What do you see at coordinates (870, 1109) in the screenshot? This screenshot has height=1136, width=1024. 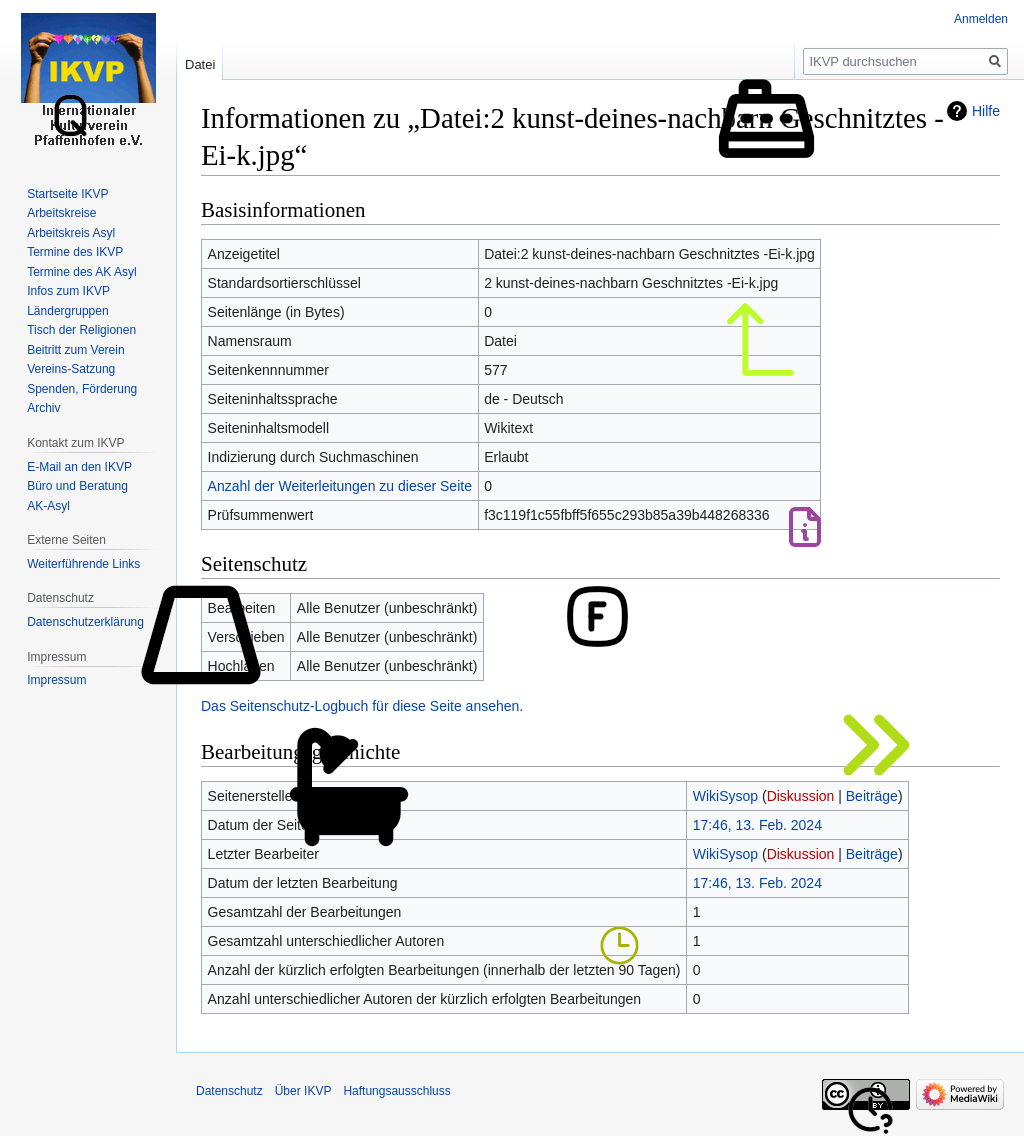 I see `unknown or unconfirmed time` at bounding box center [870, 1109].